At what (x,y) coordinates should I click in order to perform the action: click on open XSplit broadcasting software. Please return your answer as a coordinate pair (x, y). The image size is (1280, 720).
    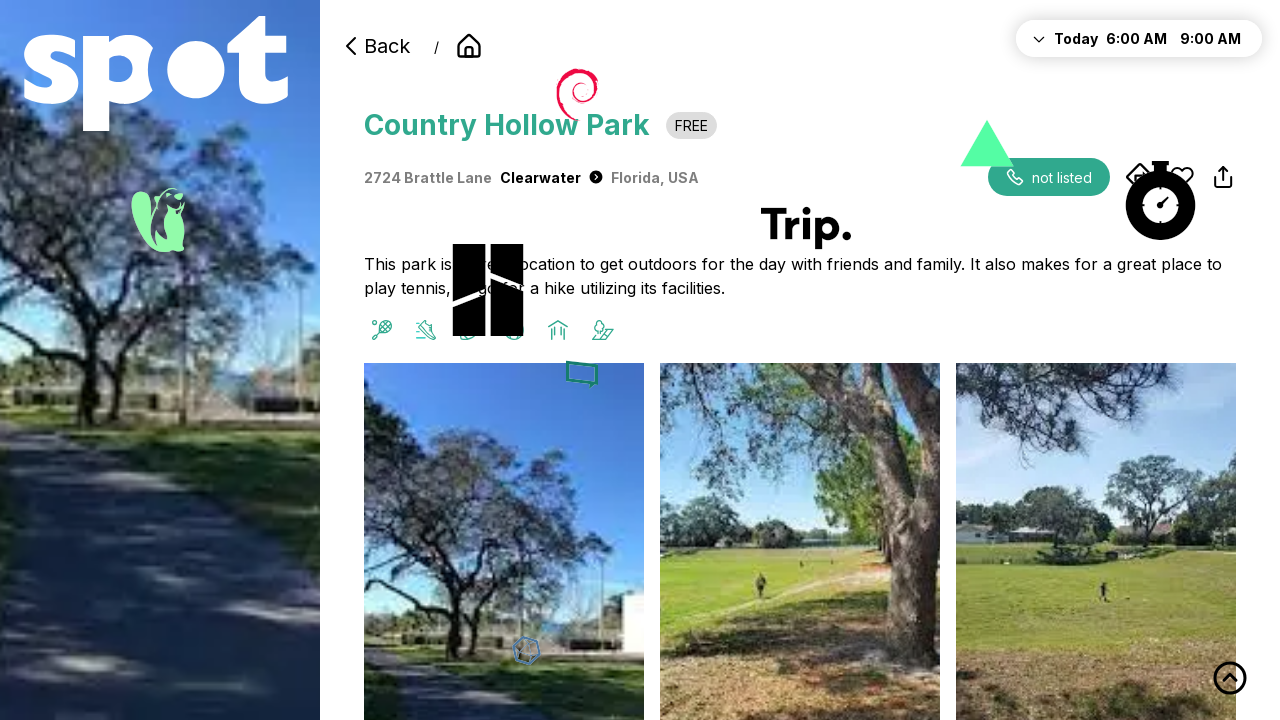
    Looking at the image, I should click on (582, 375).